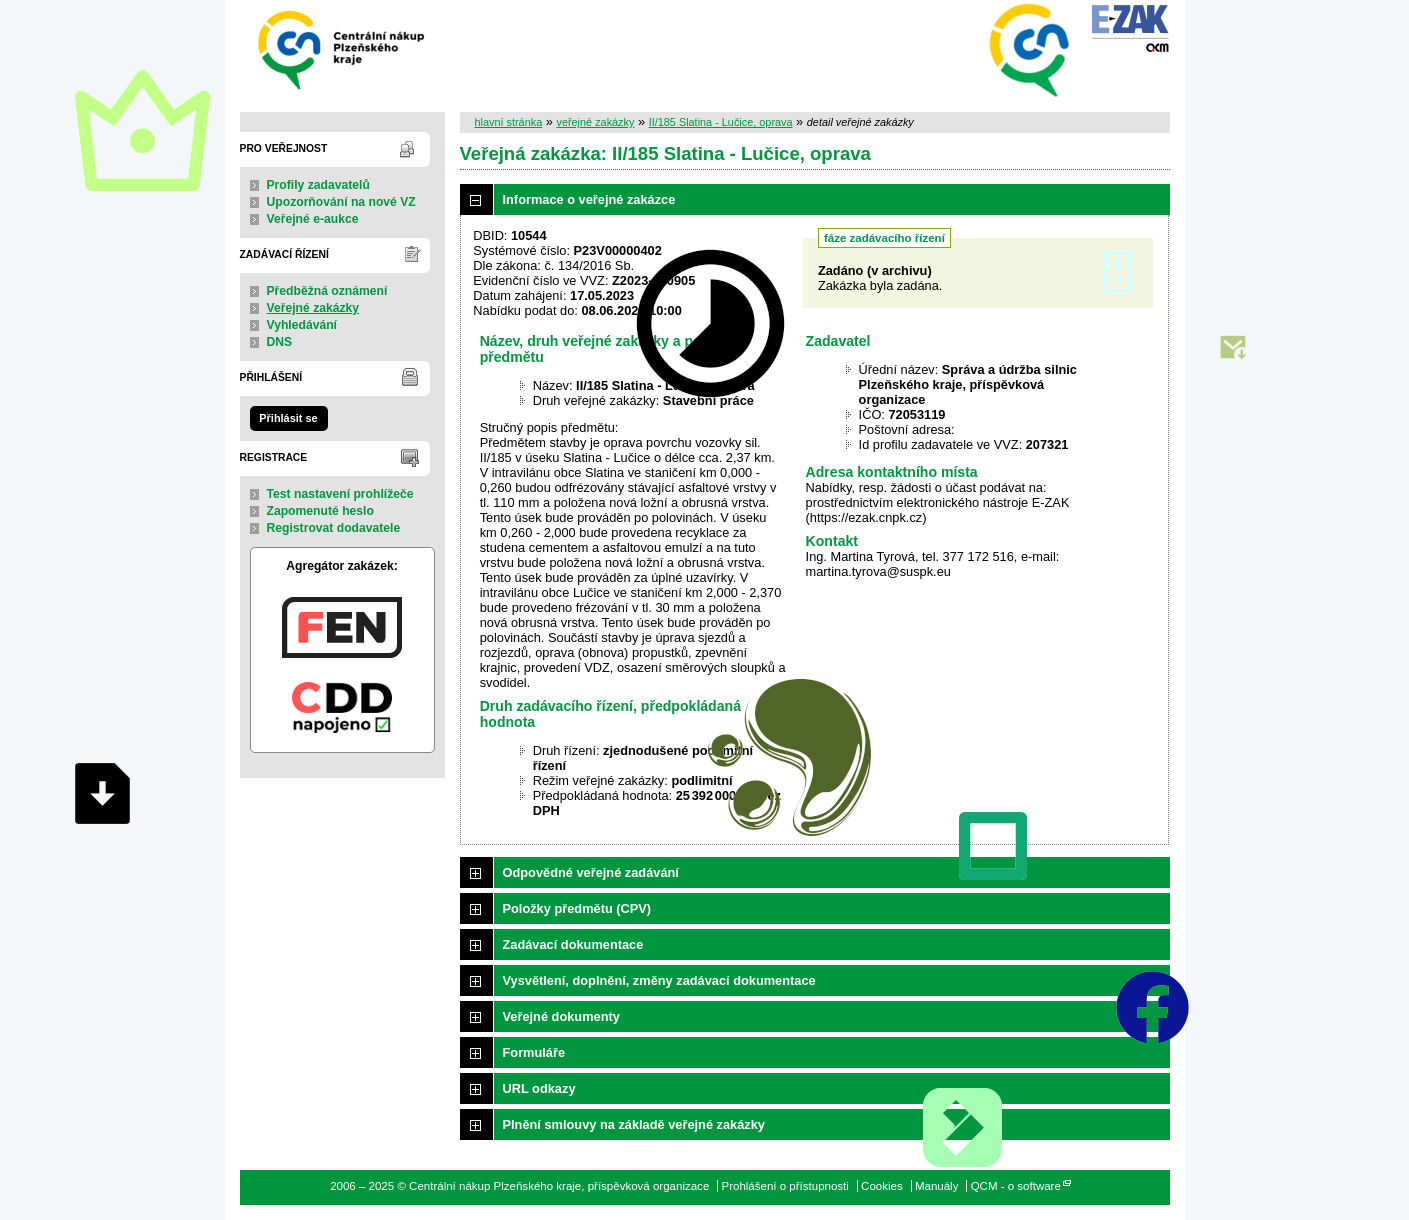  Describe the element at coordinates (710, 323) in the screenshot. I see `indicates task or download is 50% complete` at that location.